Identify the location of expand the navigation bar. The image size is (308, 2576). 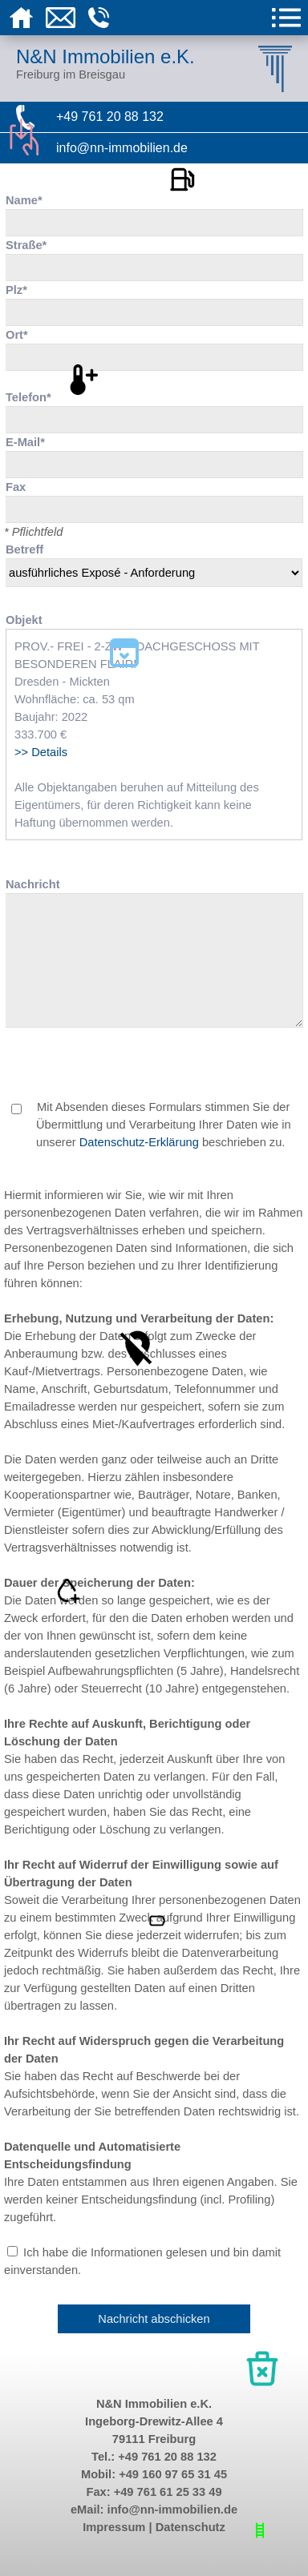
(124, 653).